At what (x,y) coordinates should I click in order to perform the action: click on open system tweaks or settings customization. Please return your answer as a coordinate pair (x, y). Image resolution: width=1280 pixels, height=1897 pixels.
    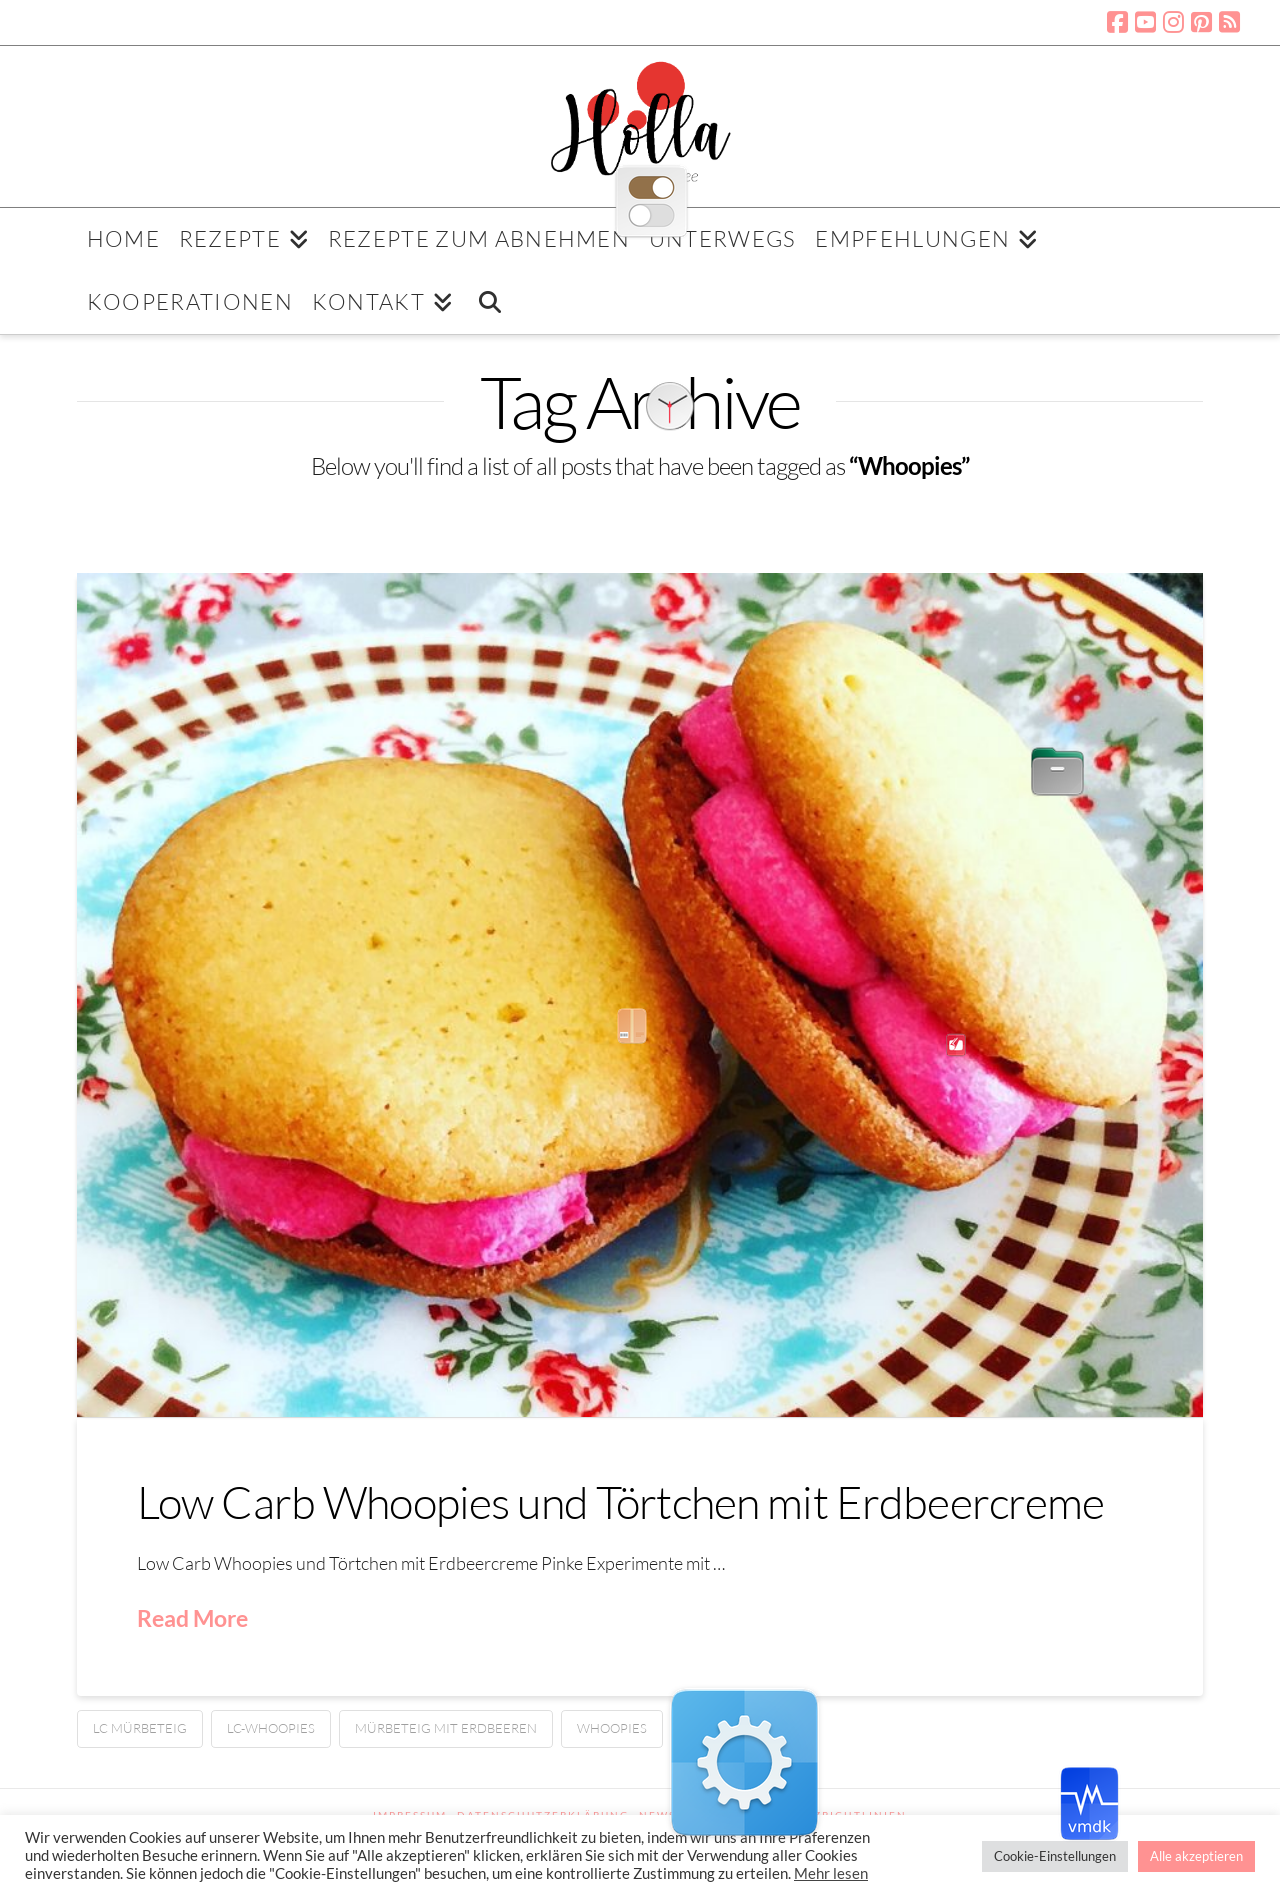
    Looking at the image, I should click on (651, 201).